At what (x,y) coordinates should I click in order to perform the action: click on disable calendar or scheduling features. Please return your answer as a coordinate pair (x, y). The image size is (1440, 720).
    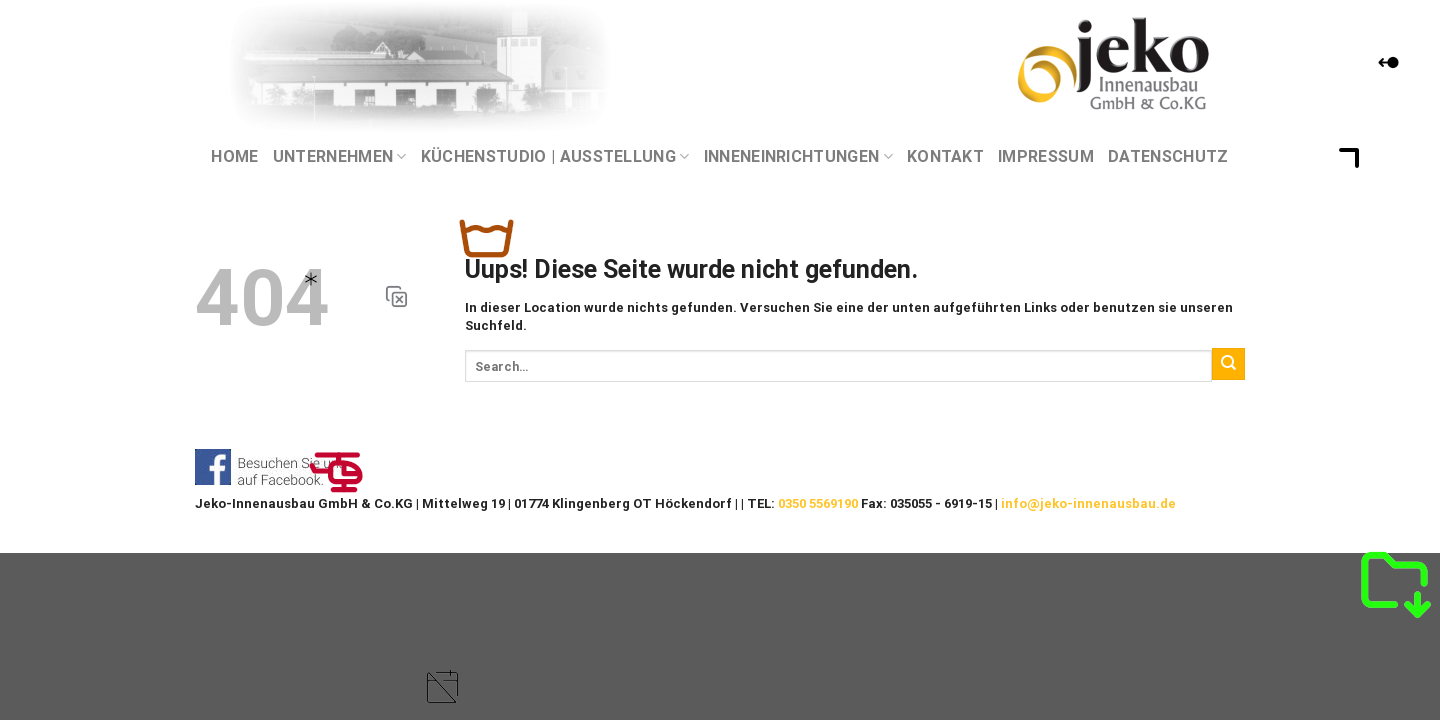
    Looking at the image, I should click on (442, 687).